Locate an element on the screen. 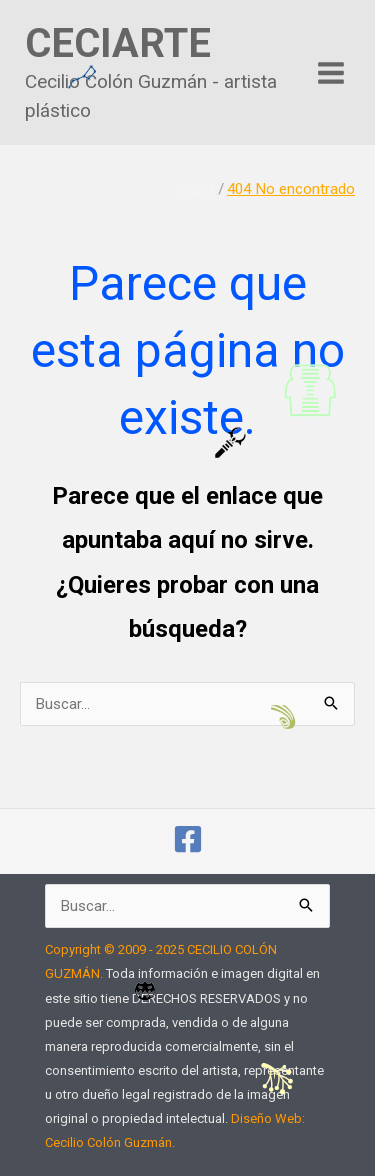  indicates loading or processing in progress is located at coordinates (283, 717).